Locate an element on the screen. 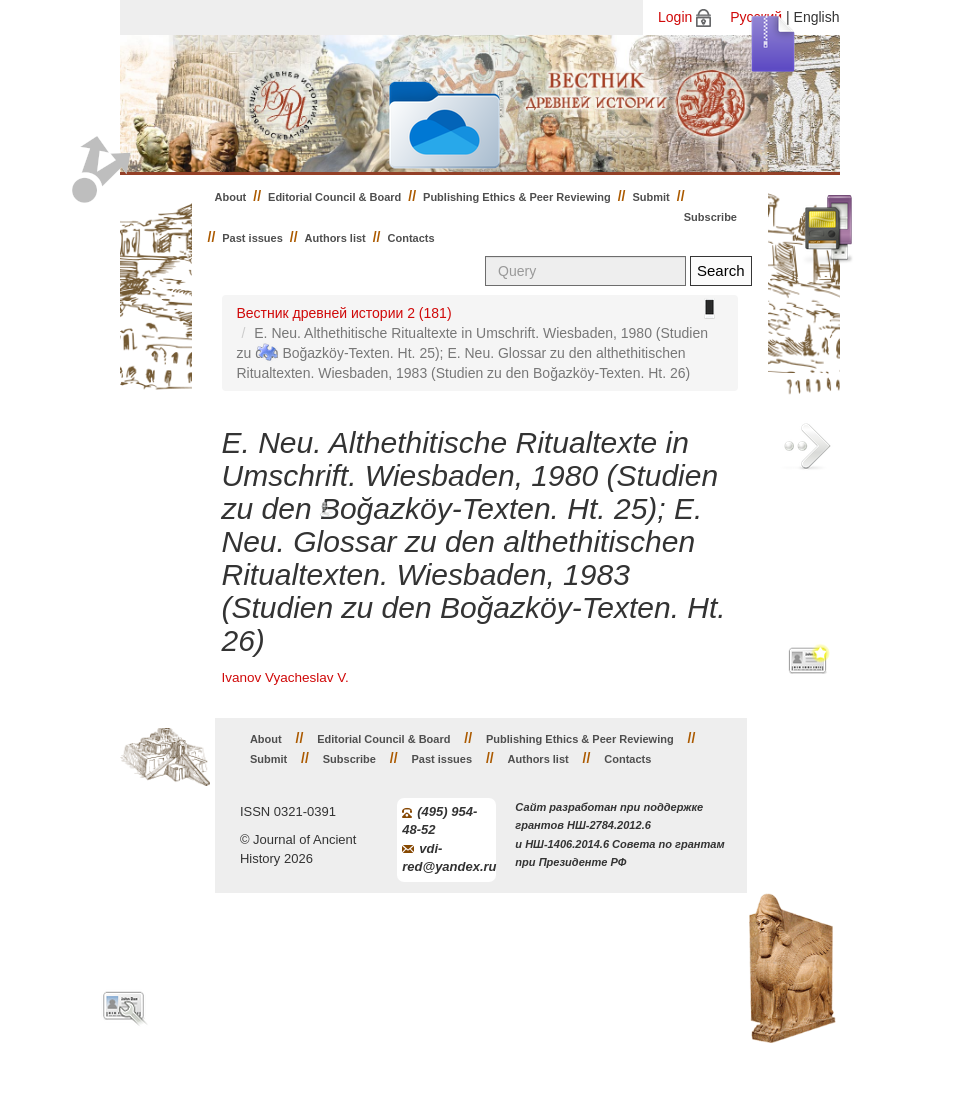 The width and height of the screenshot is (959, 1093). a compressed bzdvi document file is located at coordinates (773, 45).